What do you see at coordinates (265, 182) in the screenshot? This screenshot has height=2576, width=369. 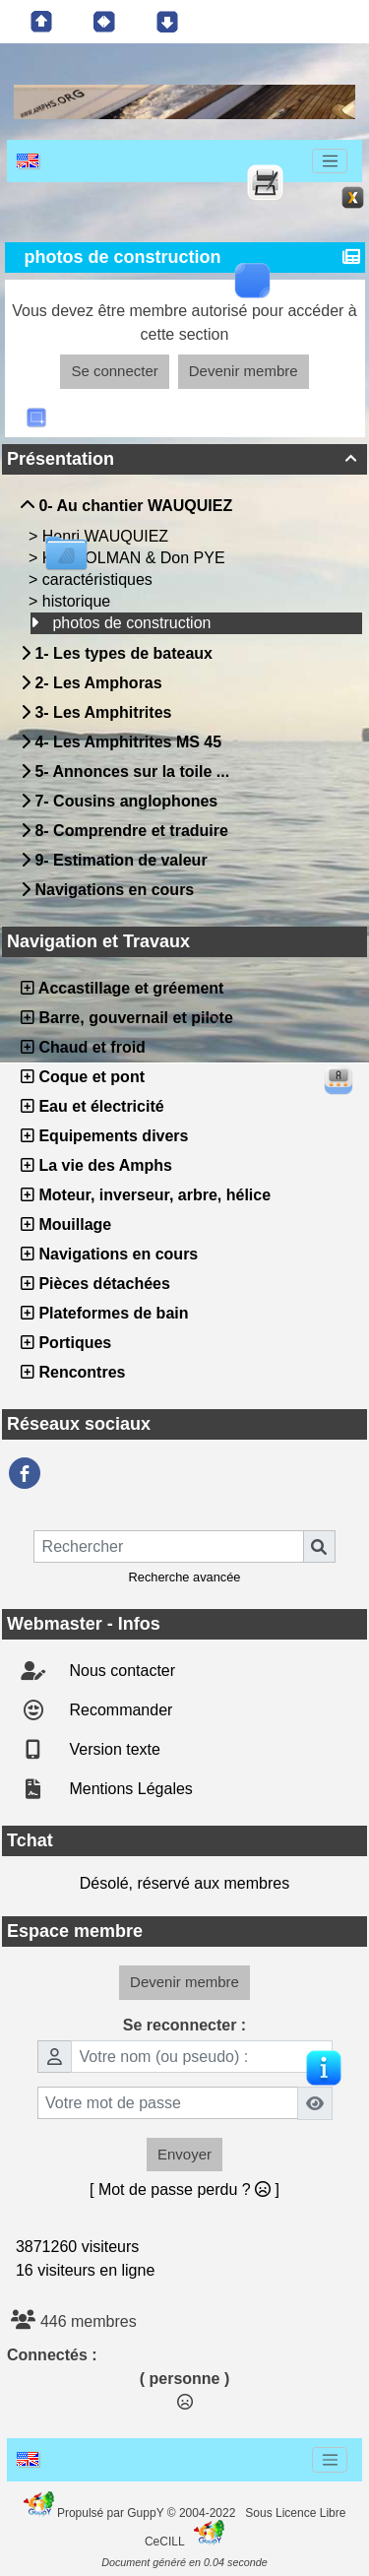 I see `open print editor application` at bounding box center [265, 182].